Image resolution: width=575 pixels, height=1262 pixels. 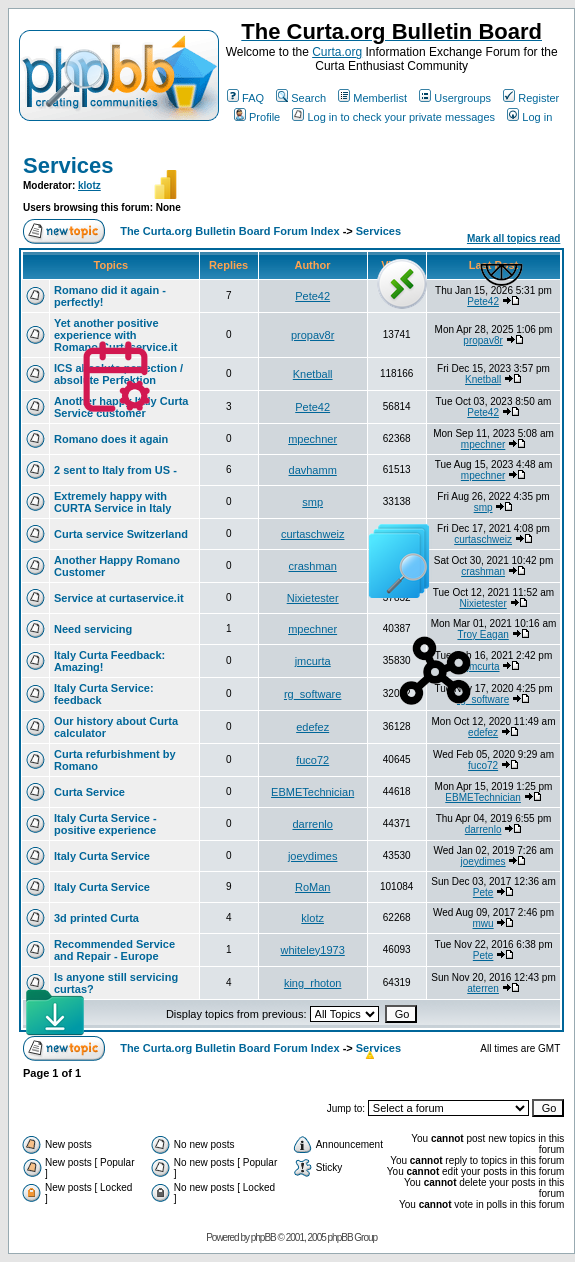 What do you see at coordinates (55, 1014) in the screenshot?
I see `open your downloads folder` at bounding box center [55, 1014].